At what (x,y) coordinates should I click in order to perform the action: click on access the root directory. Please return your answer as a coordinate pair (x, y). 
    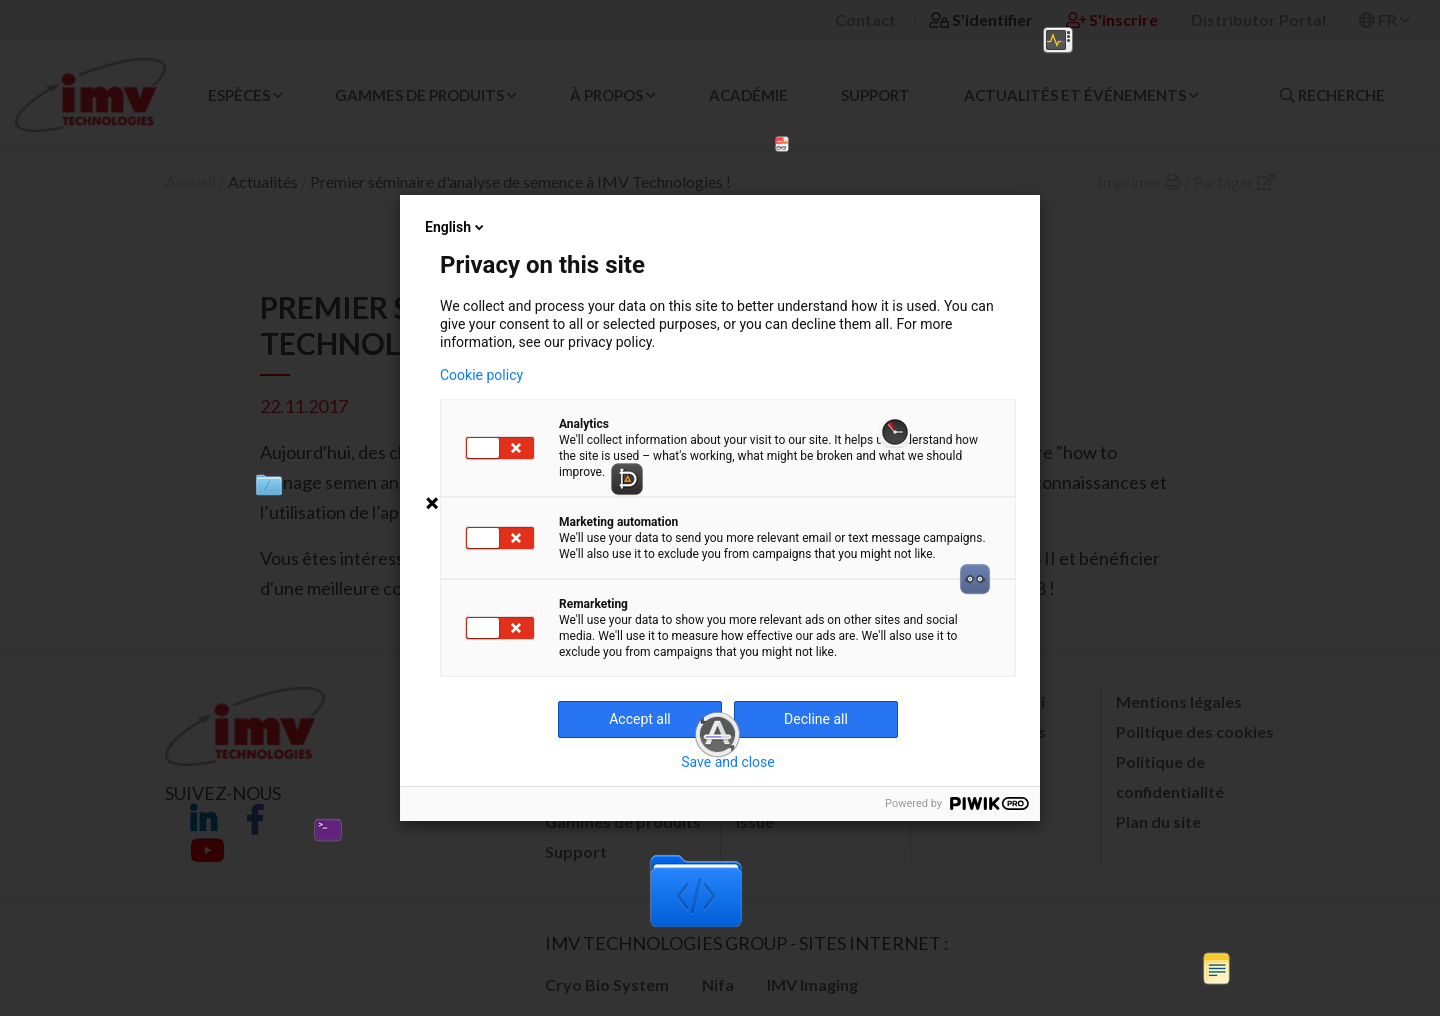
    Looking at the image, I should click on (269, 485).